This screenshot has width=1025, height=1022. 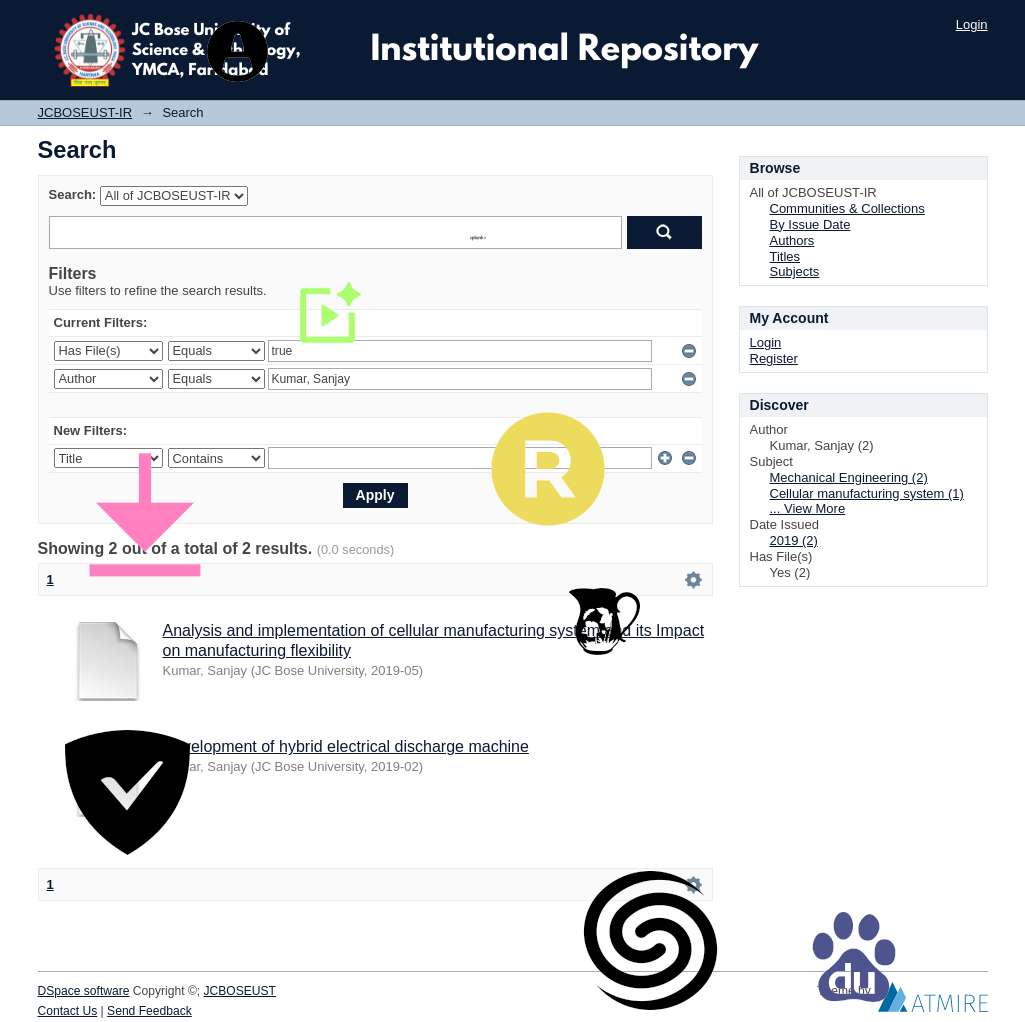 I want to click on indicates a registered trademark symbol, so click(x=548, y=469).